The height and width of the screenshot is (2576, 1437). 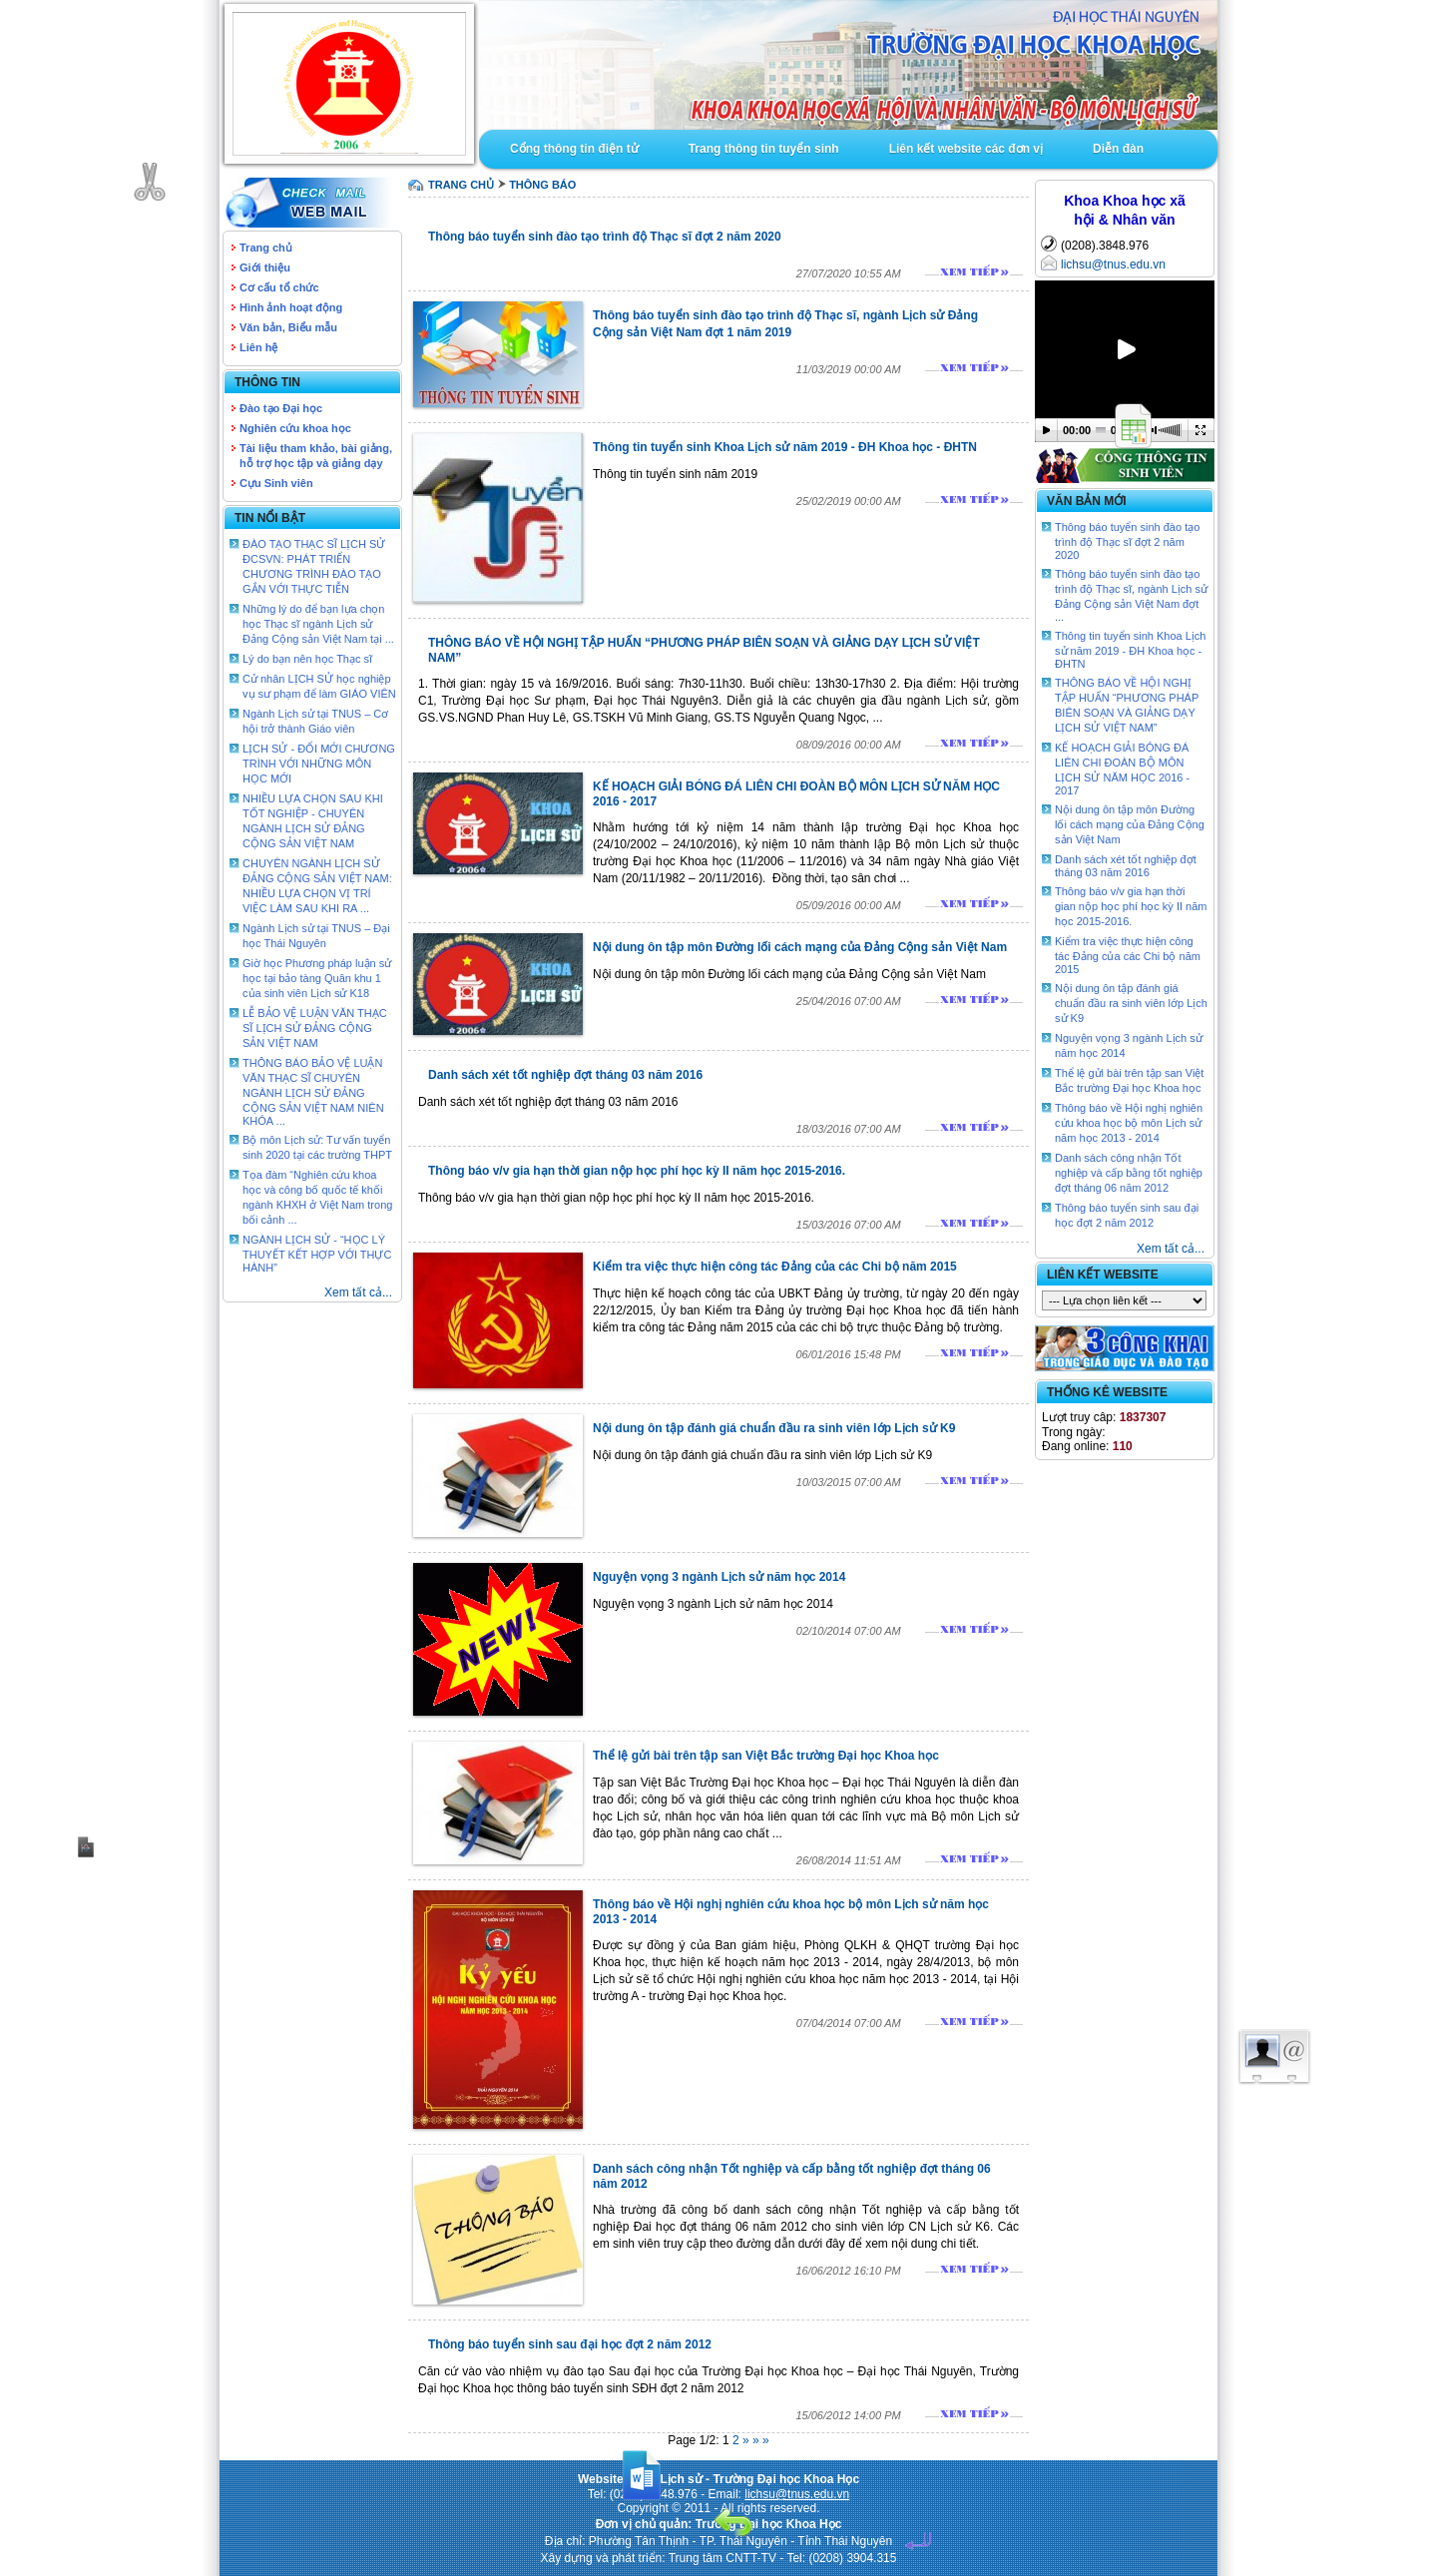 What do you see at coordinates (1274, 2056) in the screenshot?
I see `open contacts app` at bounding box center [1274, 2056].